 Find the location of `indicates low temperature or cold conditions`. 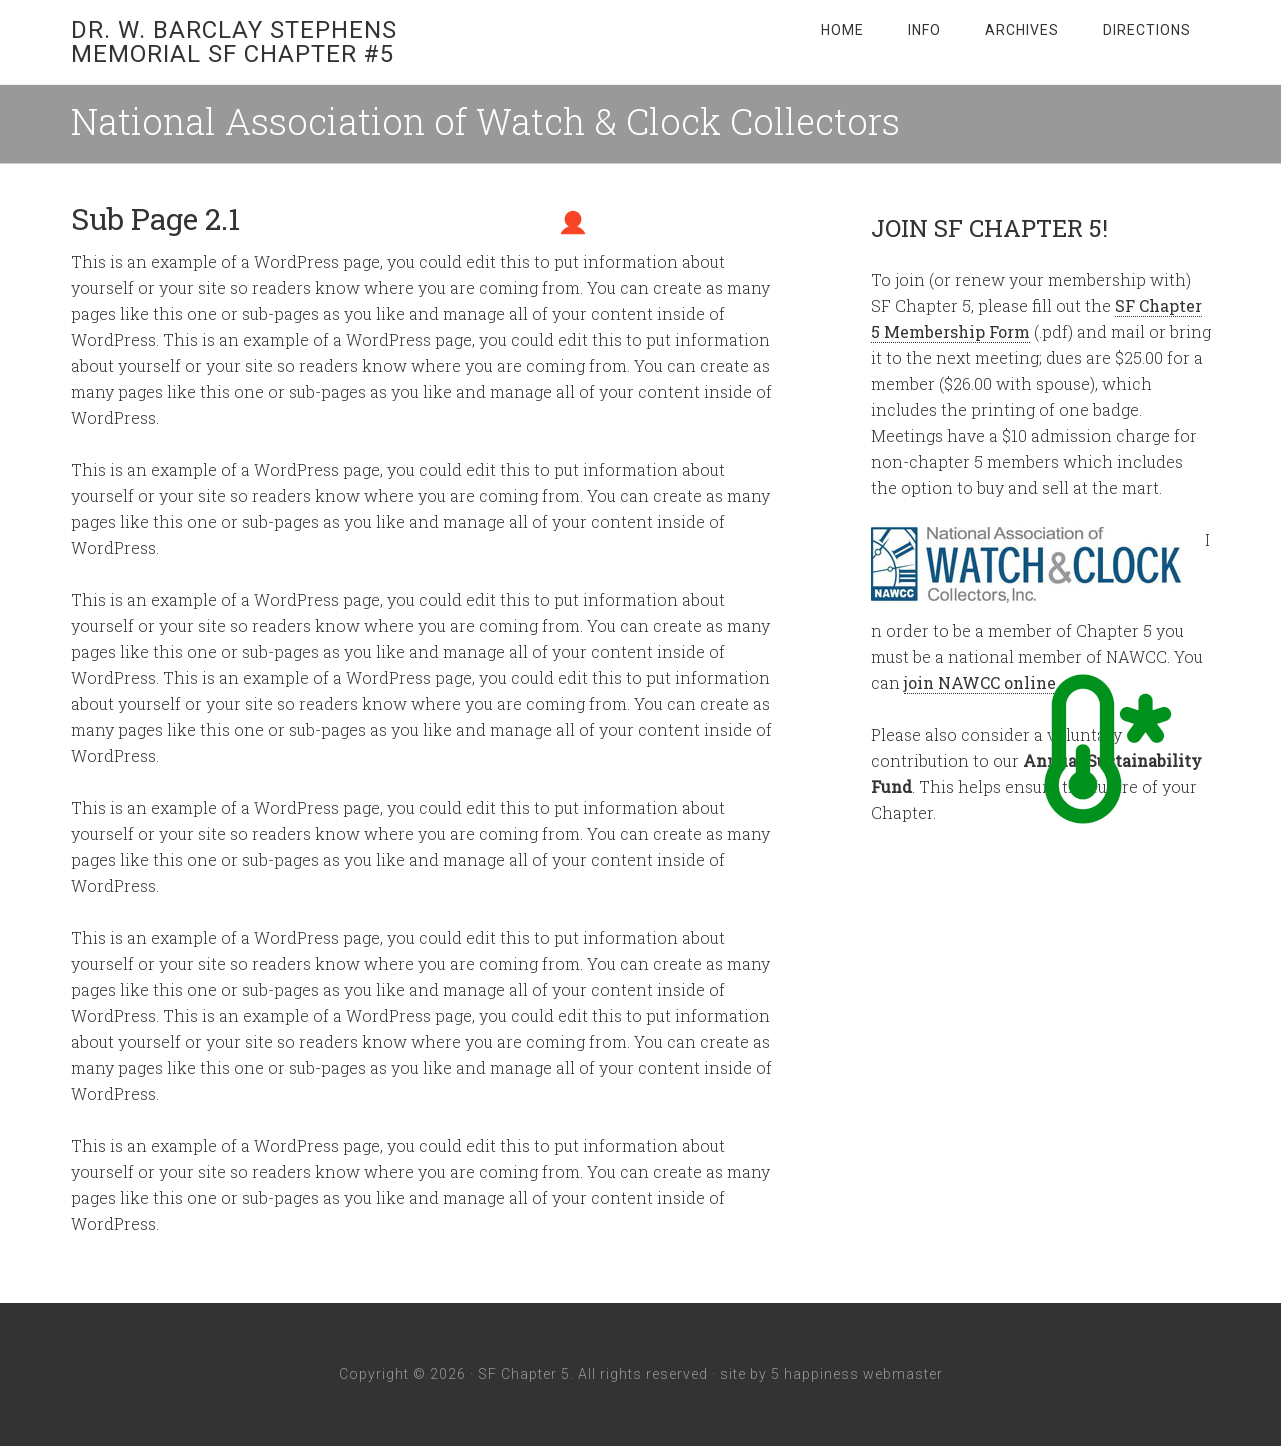

indicates low temperature or cold conditions is located at coordinates (1095, 749).